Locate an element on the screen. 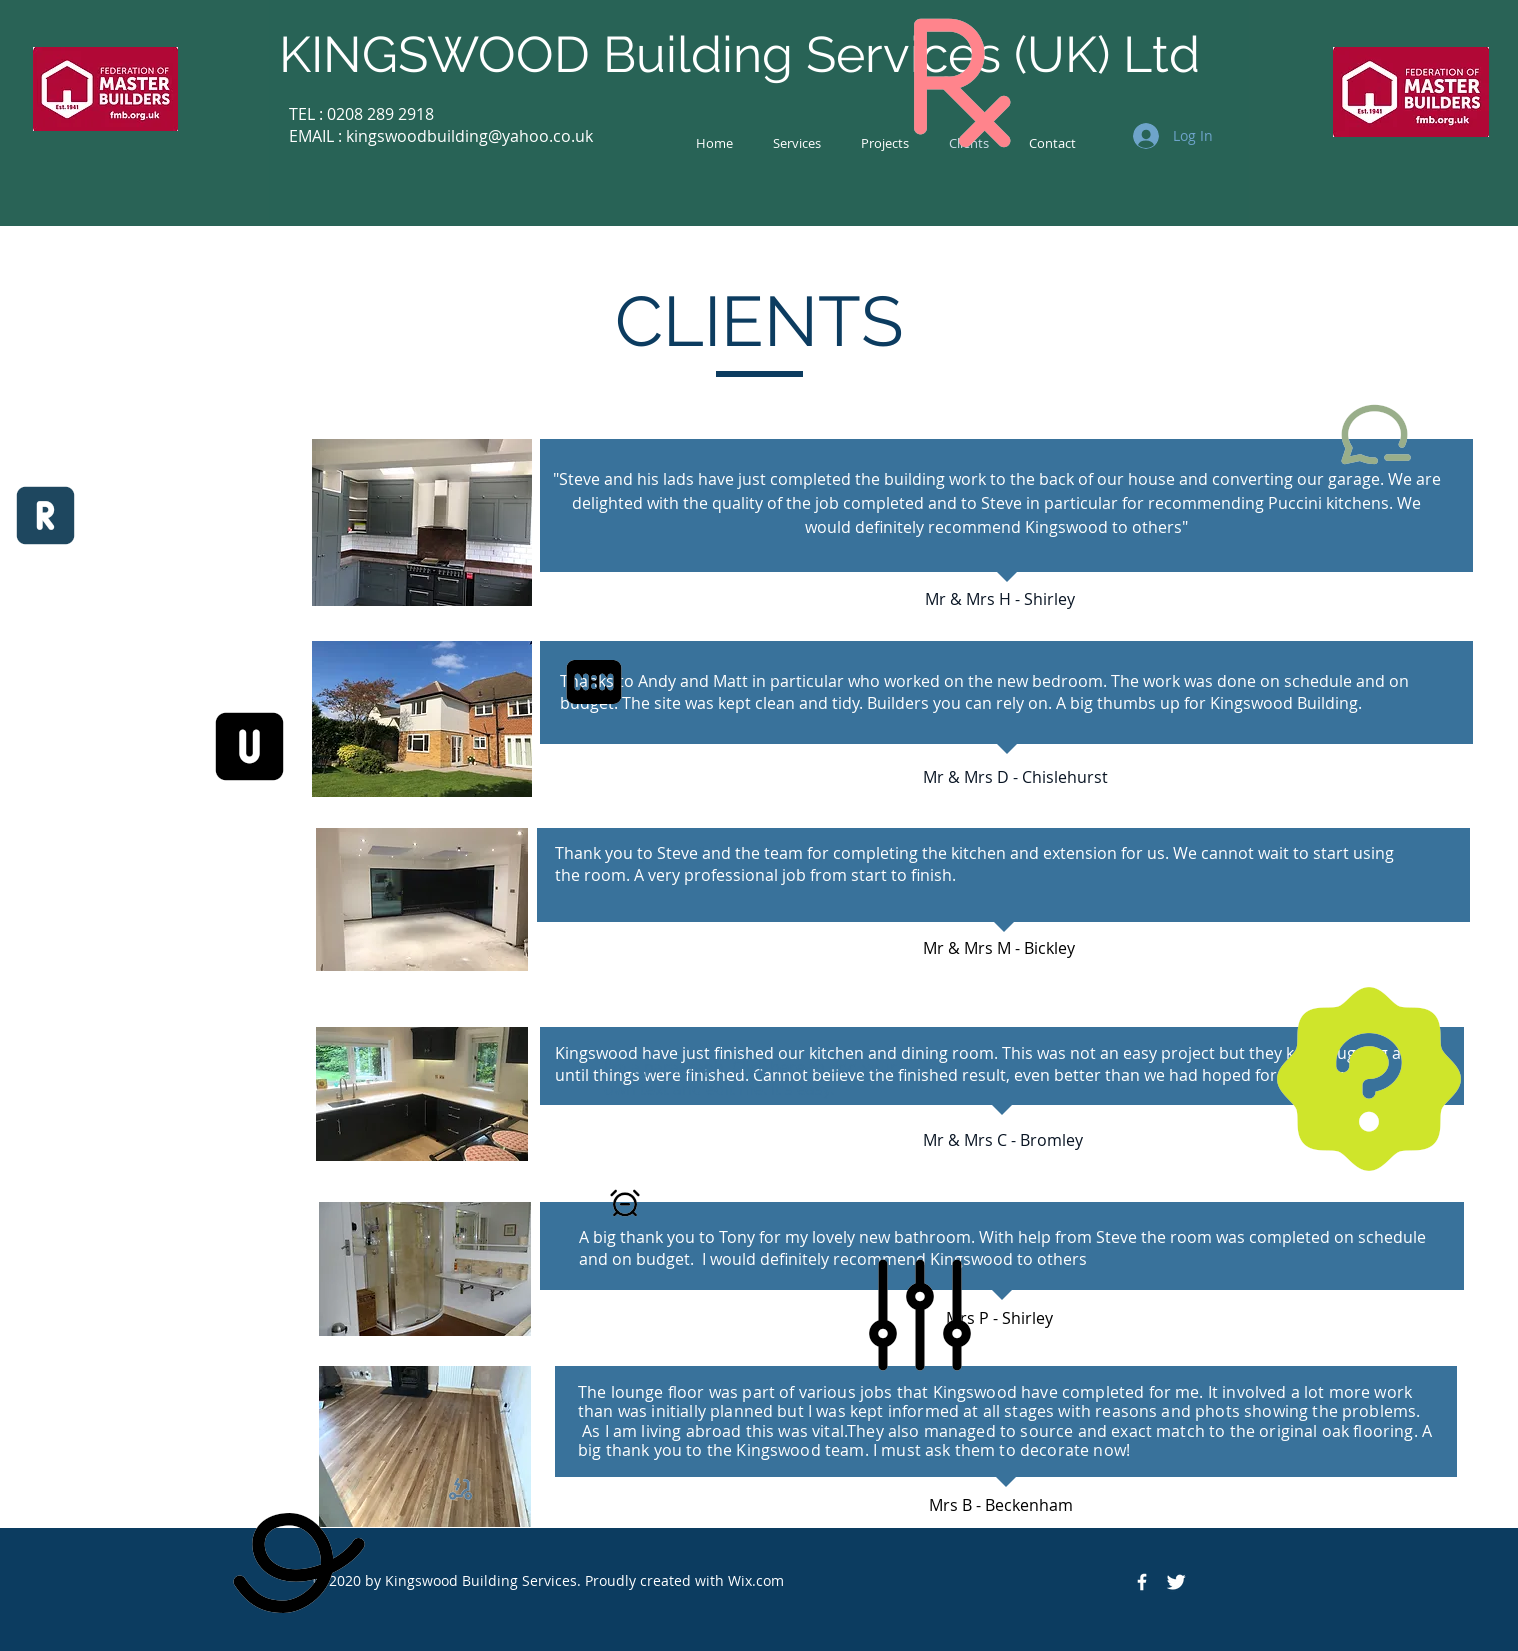  indicates an item or option starting with the letter U is located at coordinates (249, 746).